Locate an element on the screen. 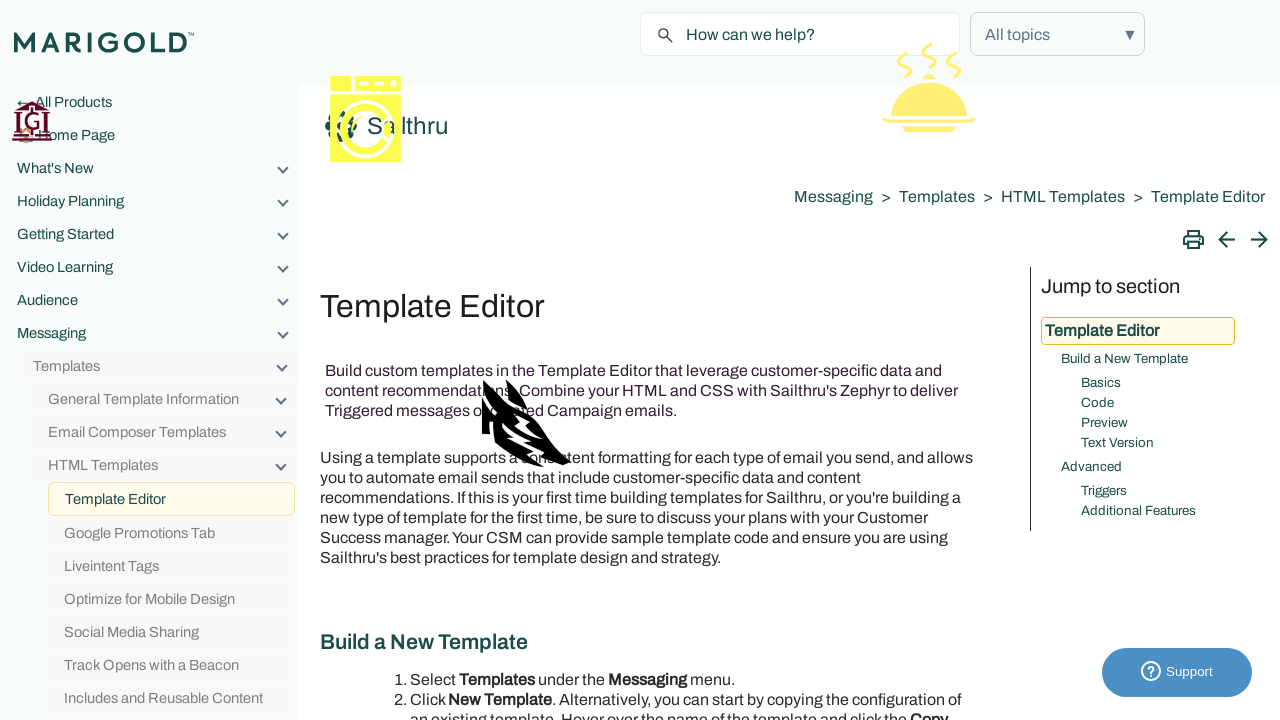 Image resolution: width=1280 pixels, height=720 pixels. access laundry or appliance controls is located at coordinates (365, 117).